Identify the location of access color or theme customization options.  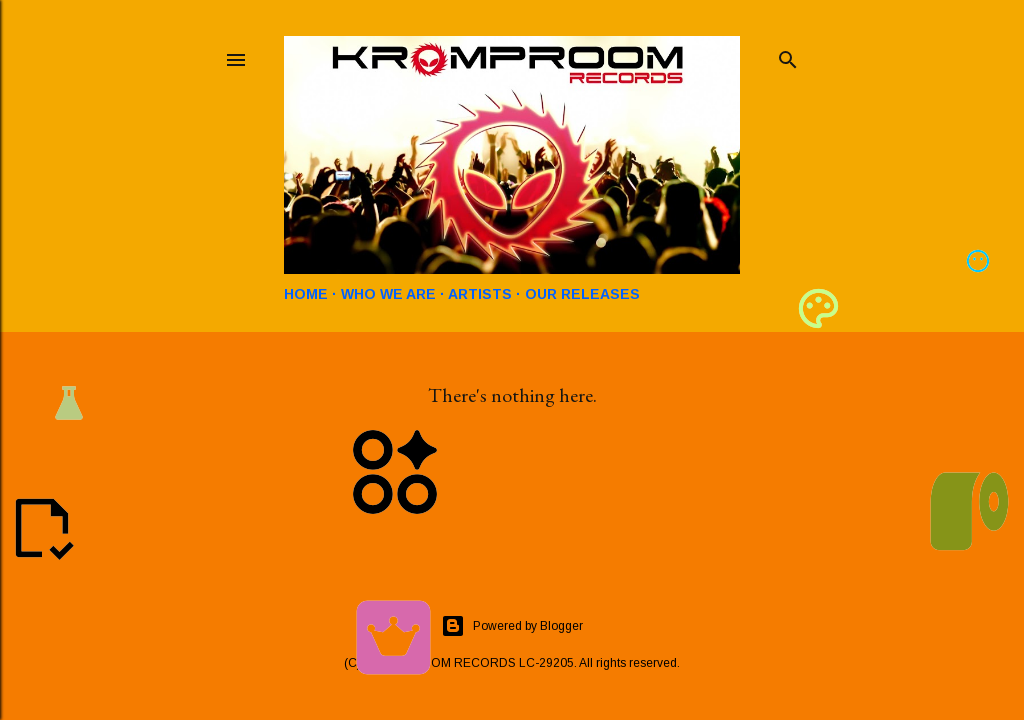
(818, 308).